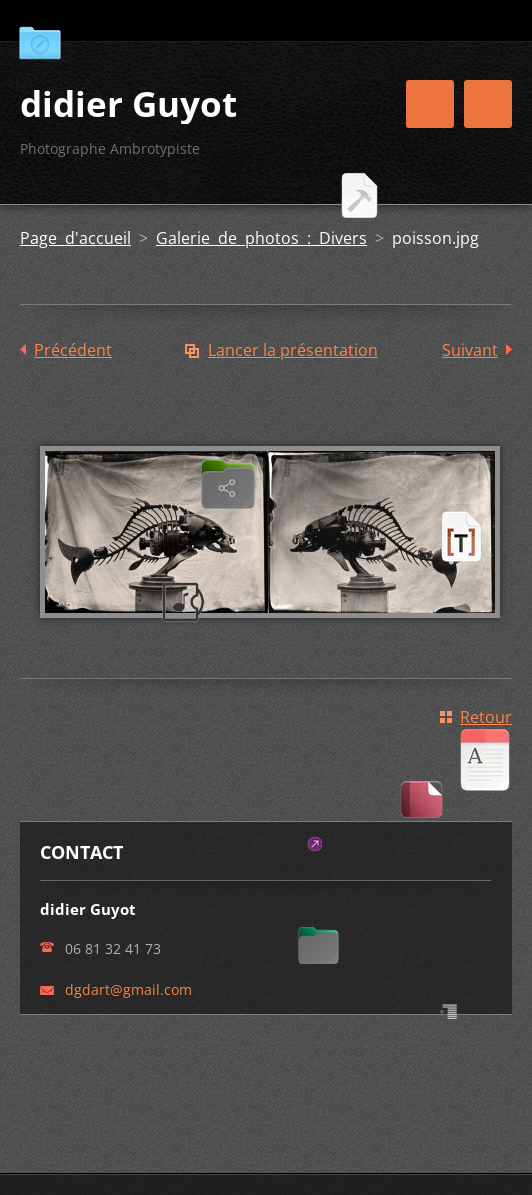 The width and height of the screenshot is (532, 1195). What do you see at coordinates (421, 798) in the screenshot?
I see `change desktop wallpaper settings` at bounding box center [421, 798].